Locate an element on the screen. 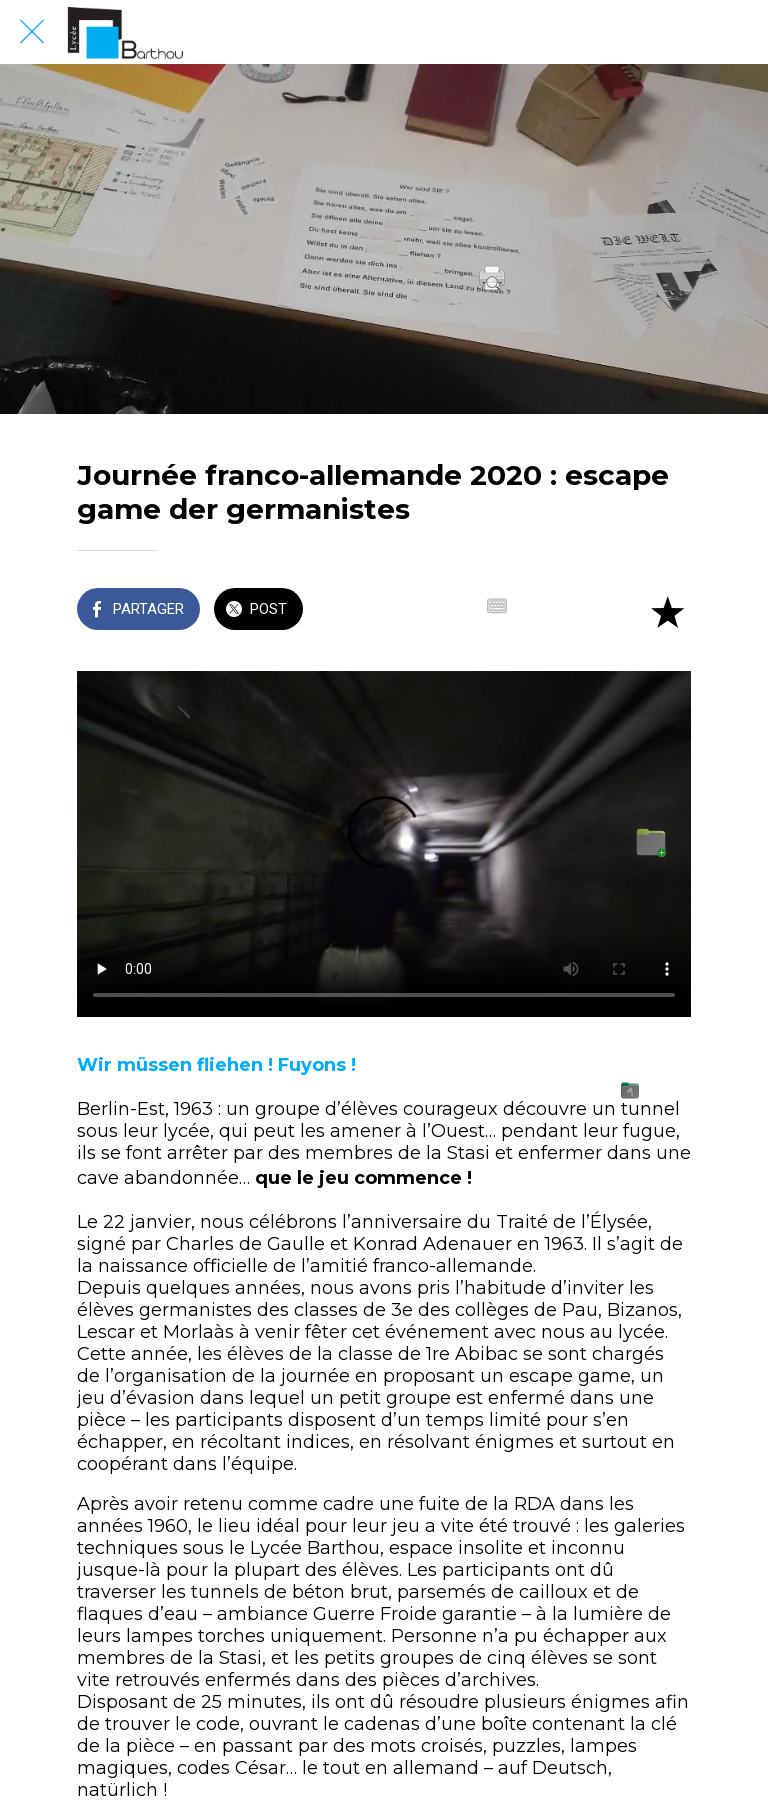 The width and height of the screenshot is (768, 1819). create a new folder is located at coordinates (651, 842).